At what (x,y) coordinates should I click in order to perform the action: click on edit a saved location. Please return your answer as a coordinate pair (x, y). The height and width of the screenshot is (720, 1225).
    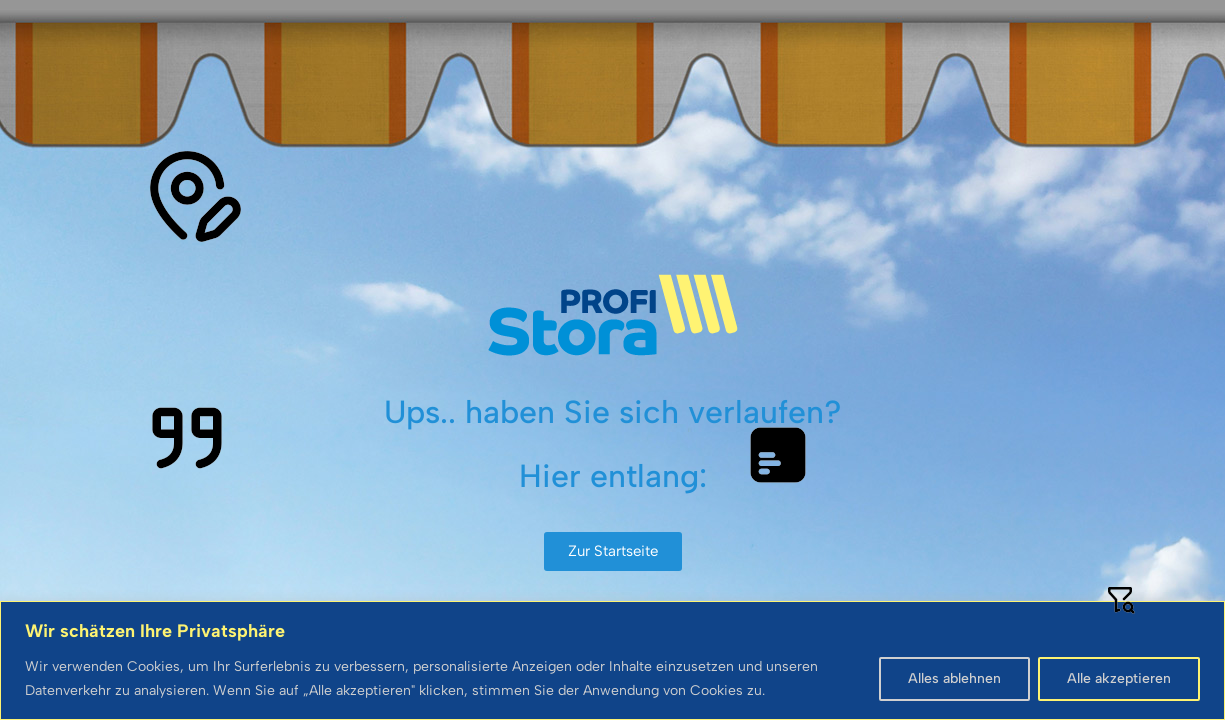
    Looking at the image, I should click on (195, 196).